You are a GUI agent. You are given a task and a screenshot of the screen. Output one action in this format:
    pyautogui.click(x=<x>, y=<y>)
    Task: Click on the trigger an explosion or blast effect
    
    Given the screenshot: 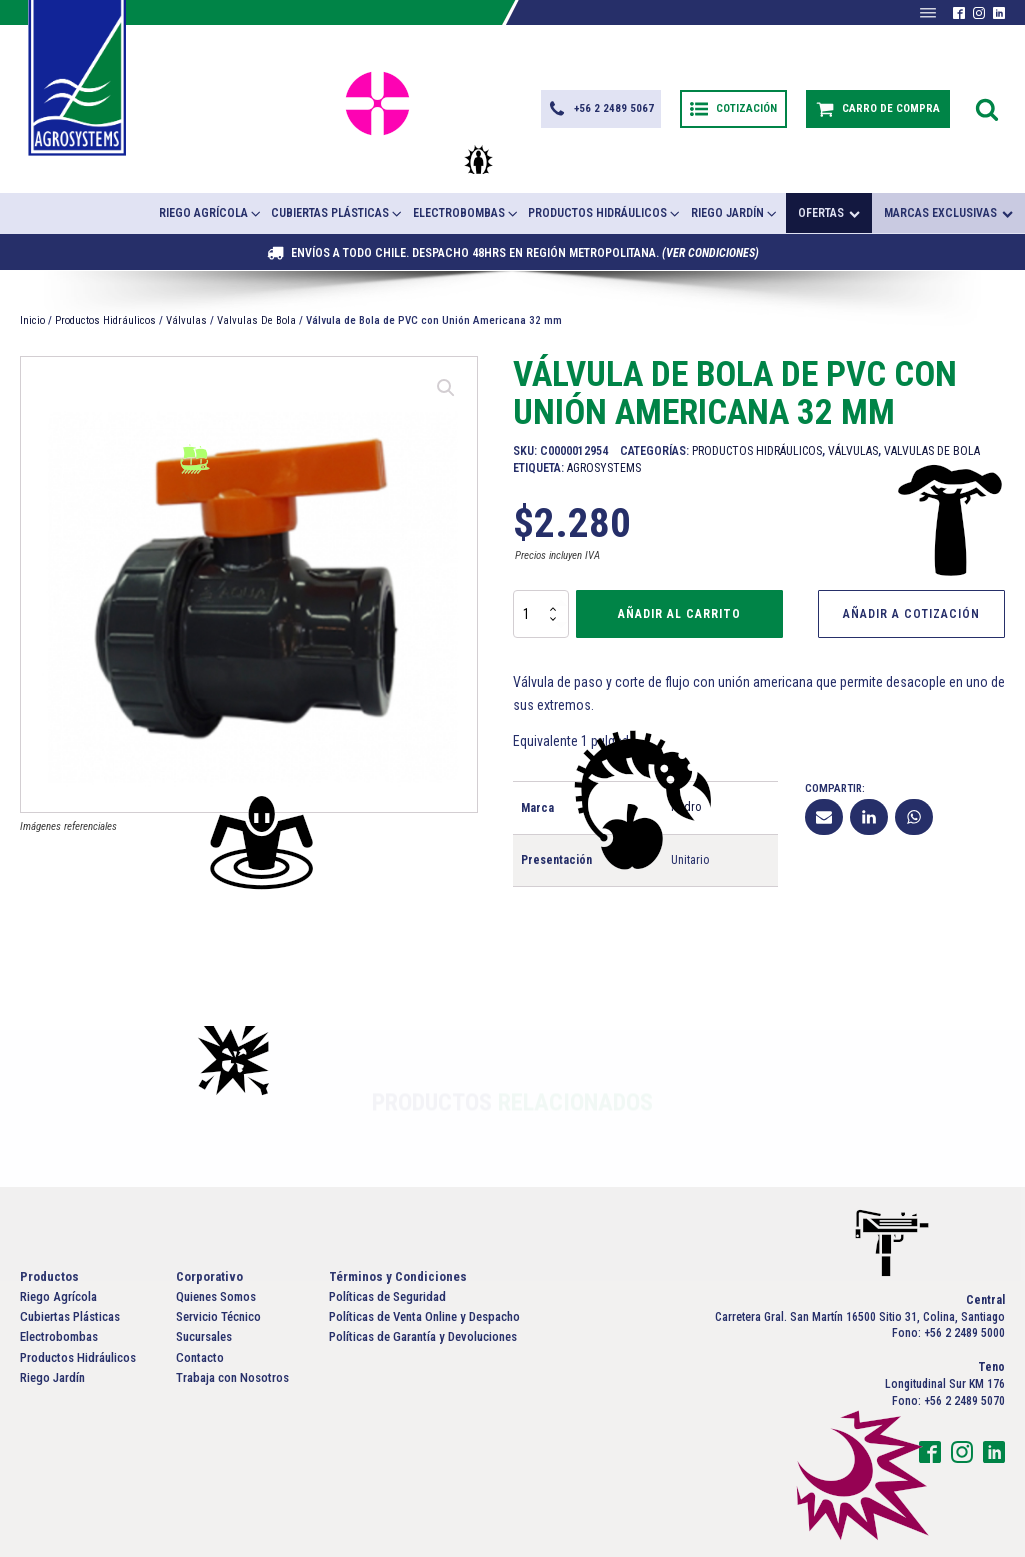 What is the action you would take?
    pyautogui.click(x=233, y=1061)
    